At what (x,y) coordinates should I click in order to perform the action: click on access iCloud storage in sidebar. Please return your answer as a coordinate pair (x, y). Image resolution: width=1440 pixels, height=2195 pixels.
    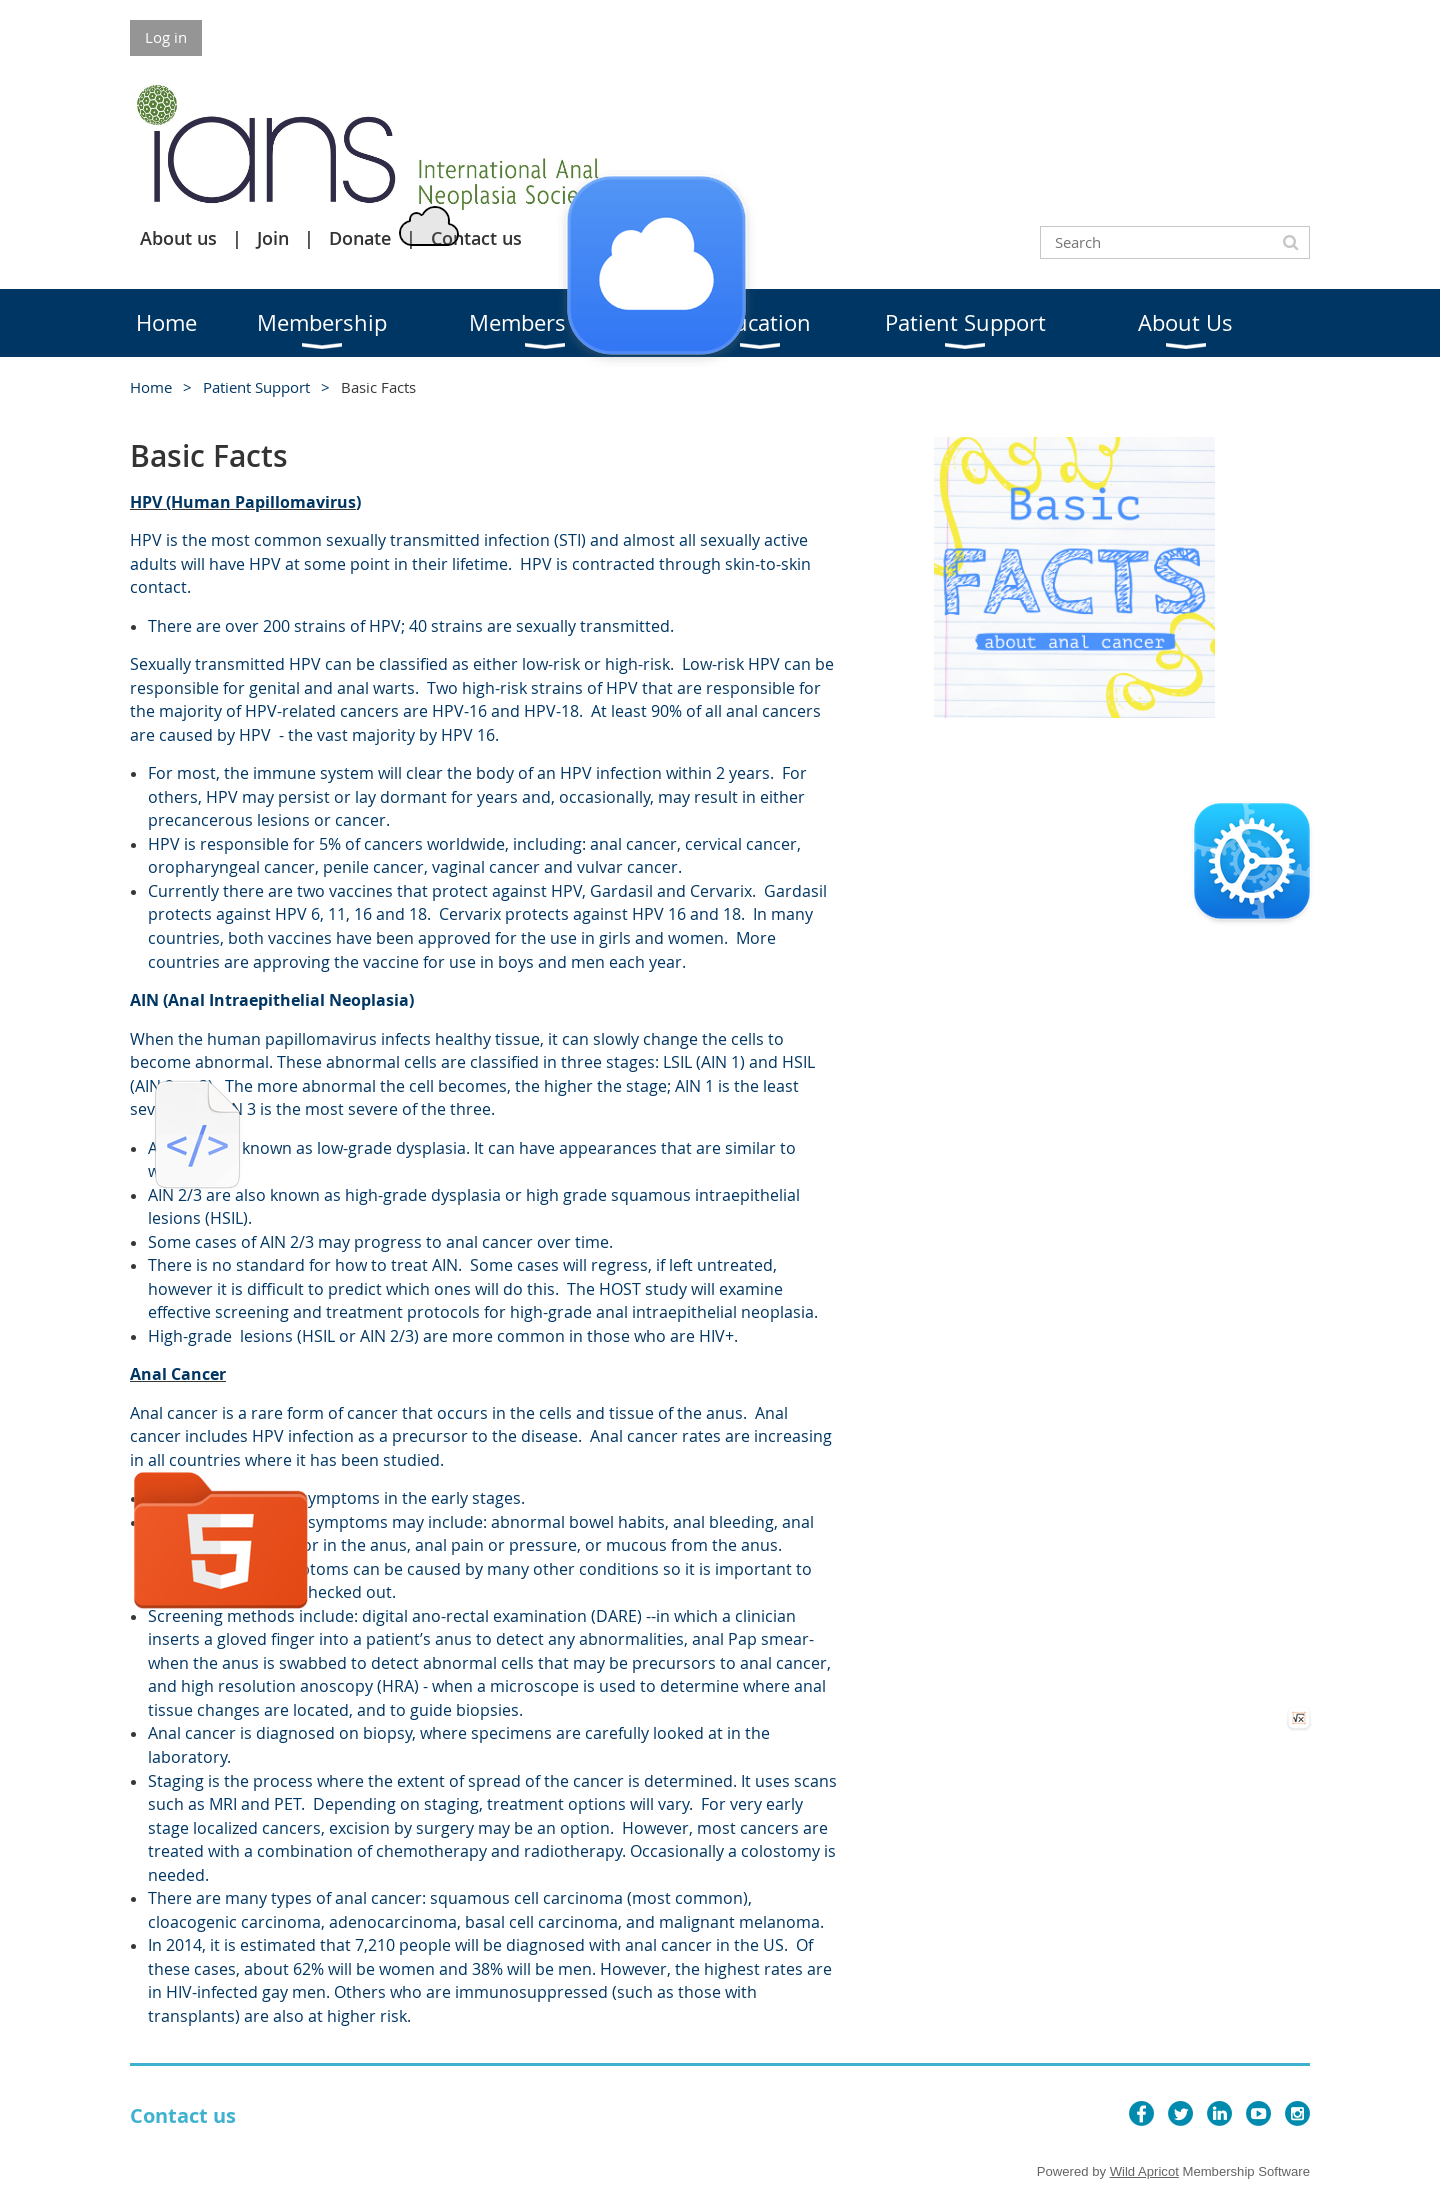
    Looking at the image, I should click on (429, 226).